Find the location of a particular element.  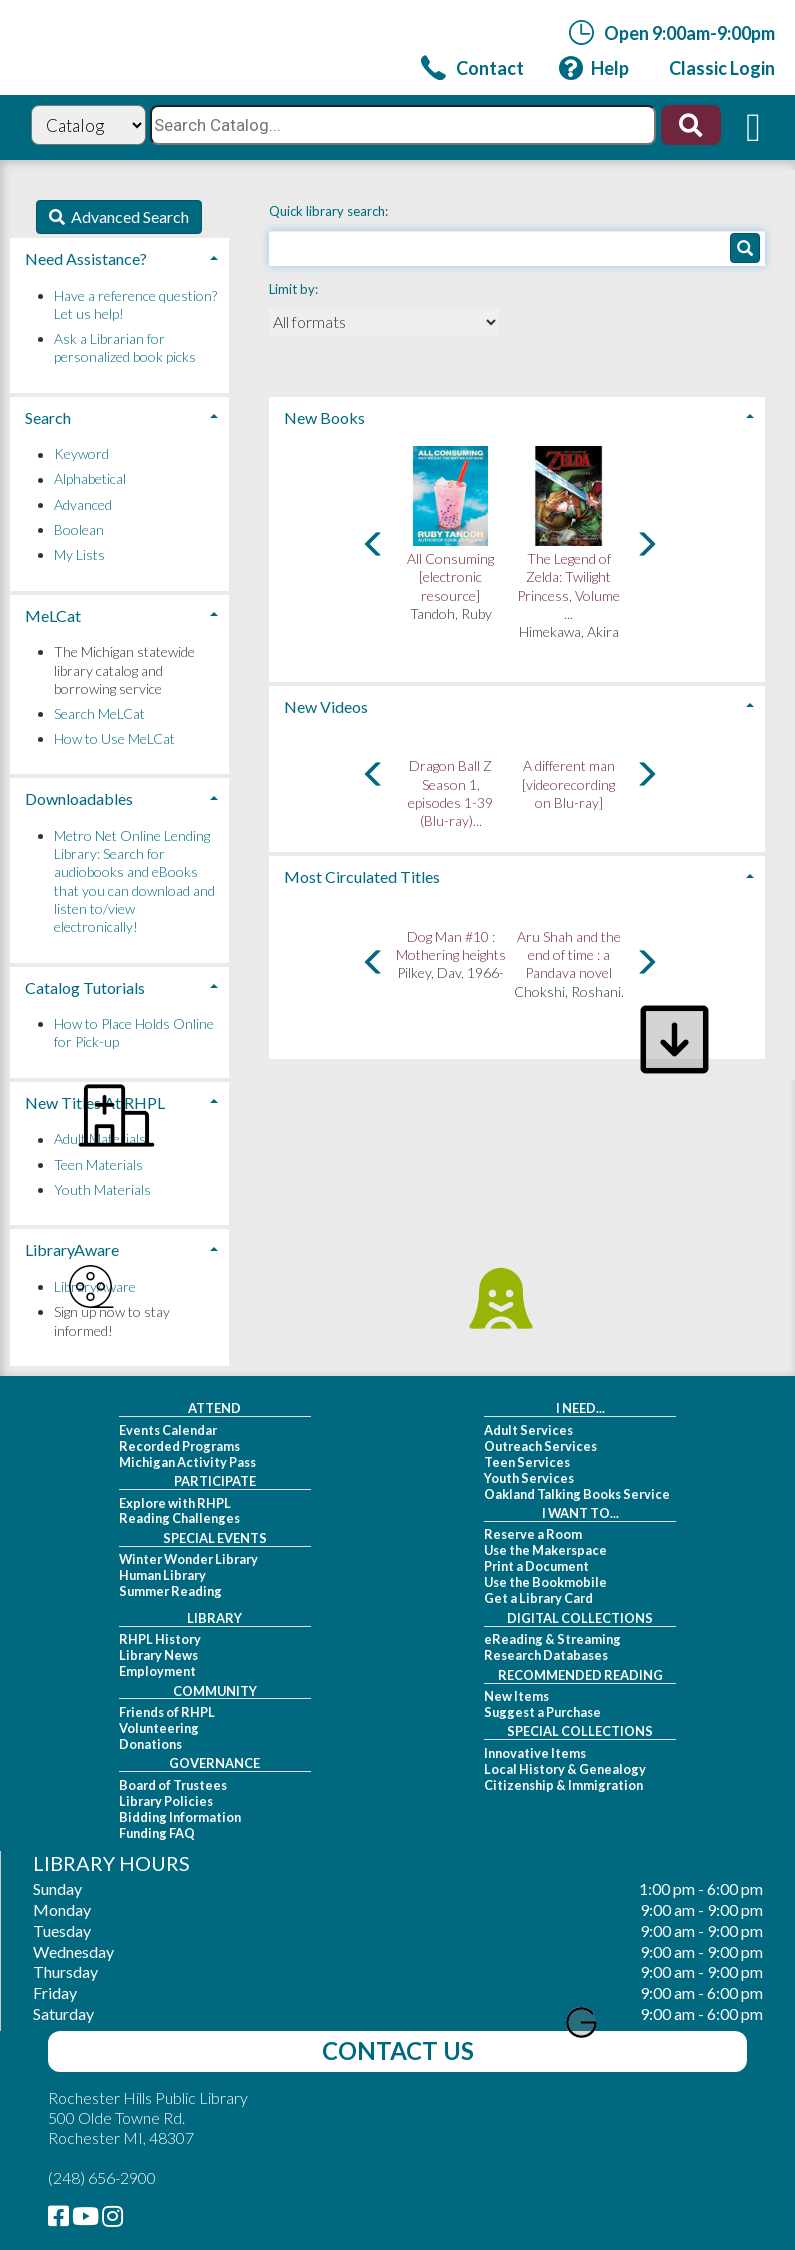

sign in with Google is located at coordinates (581, 2022).